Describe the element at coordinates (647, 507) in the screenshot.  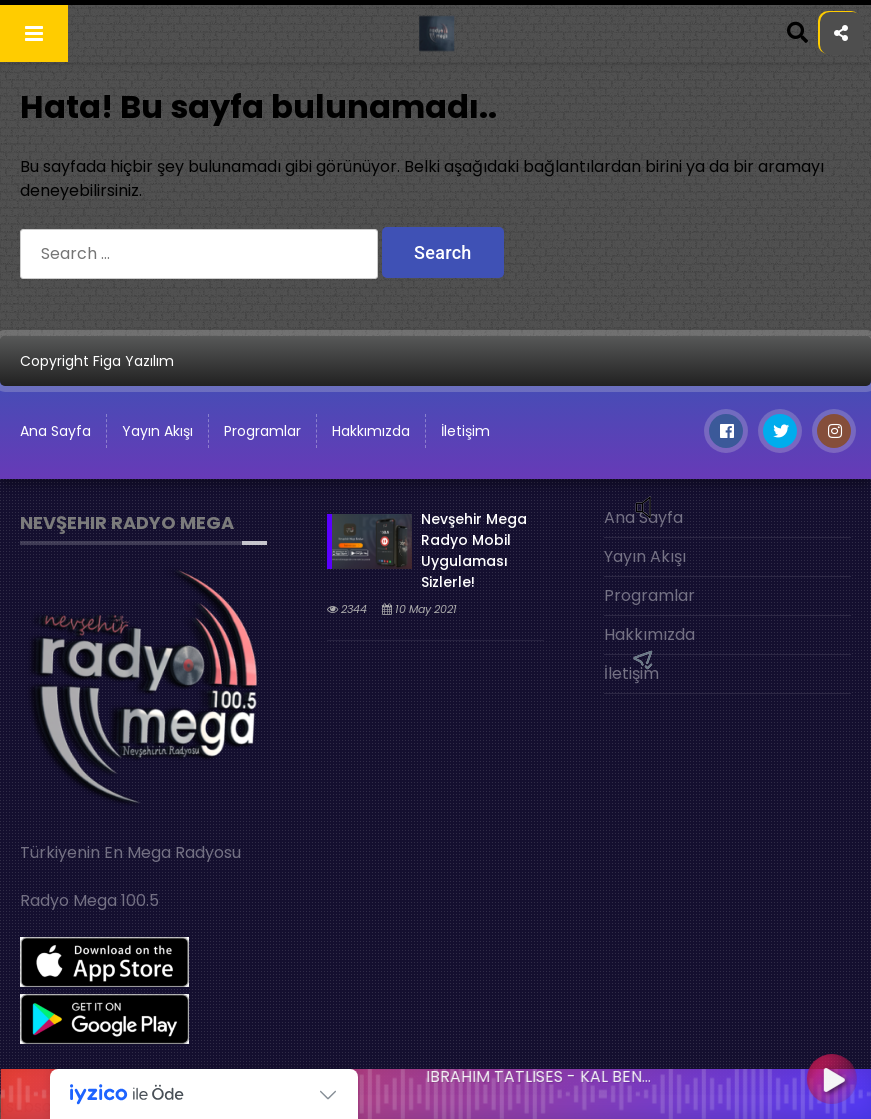
I see `speaker with no volume or audio output` at that location.